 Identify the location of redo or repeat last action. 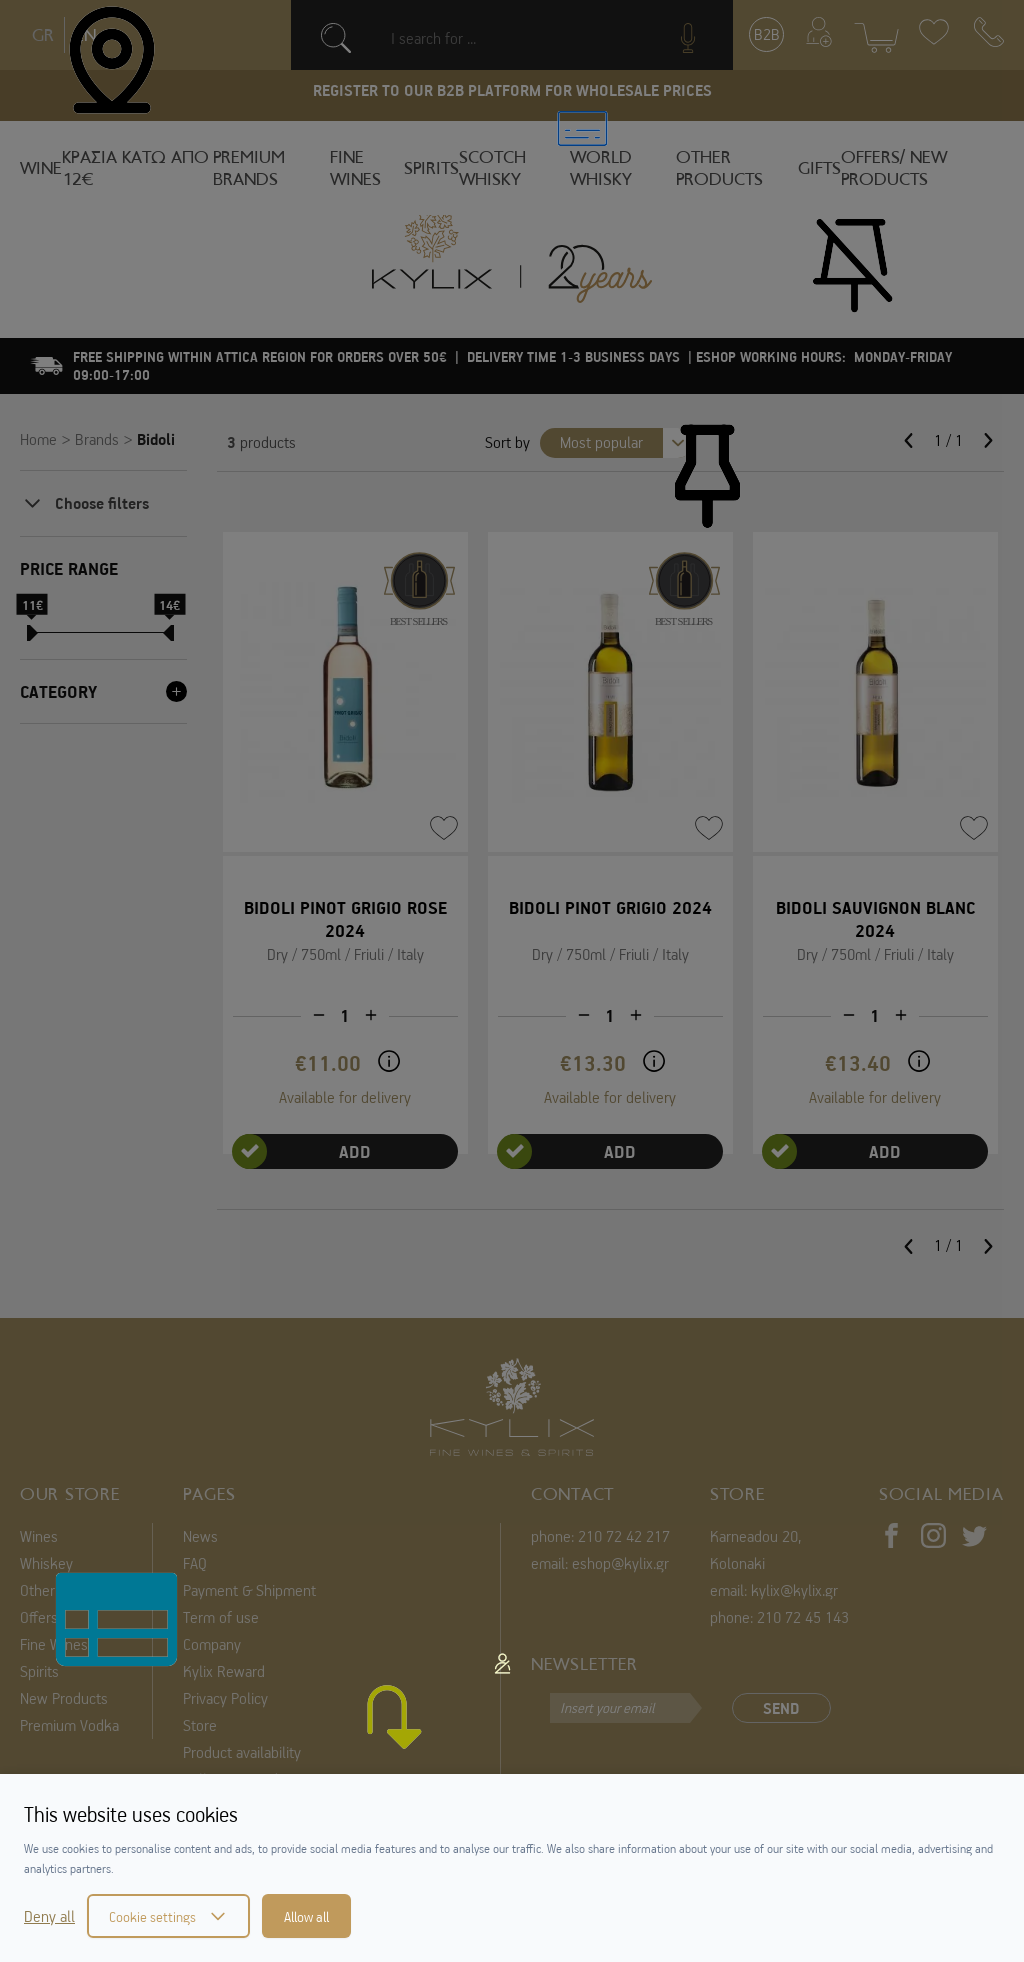
(392, 1717).